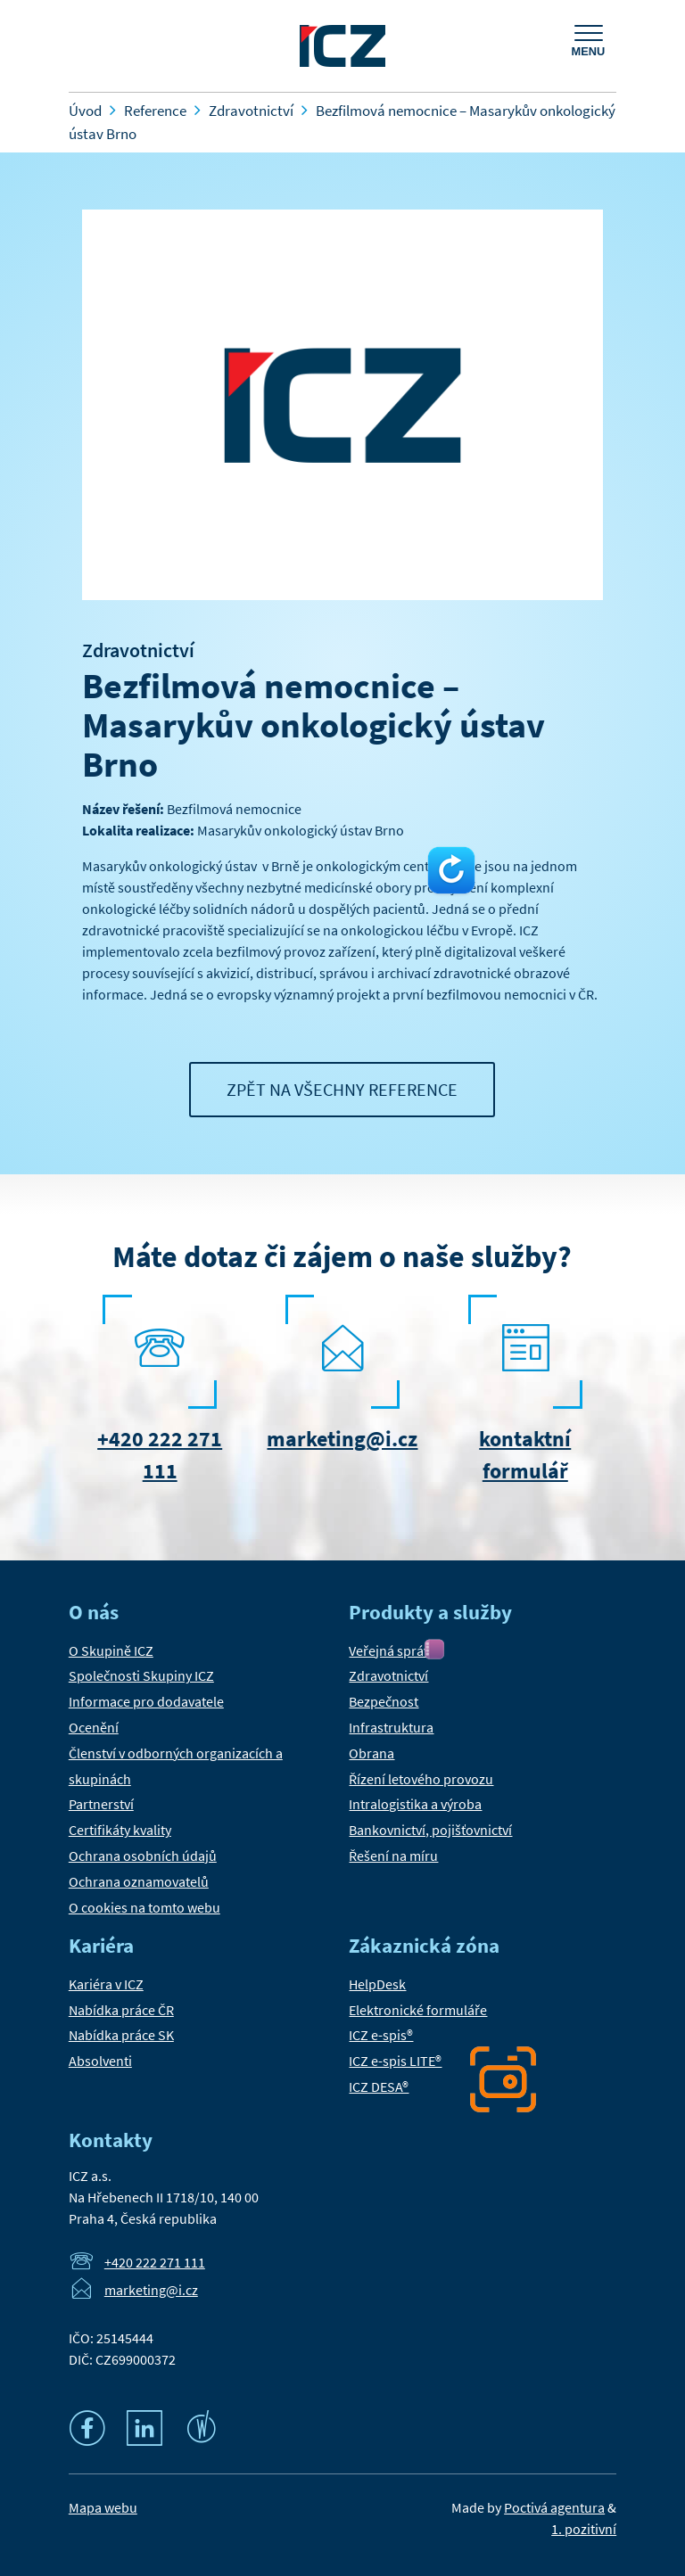 This screenshot has height=2576, width=685. I want to click on access ubuntu panel preferences, so click(434, 1650).